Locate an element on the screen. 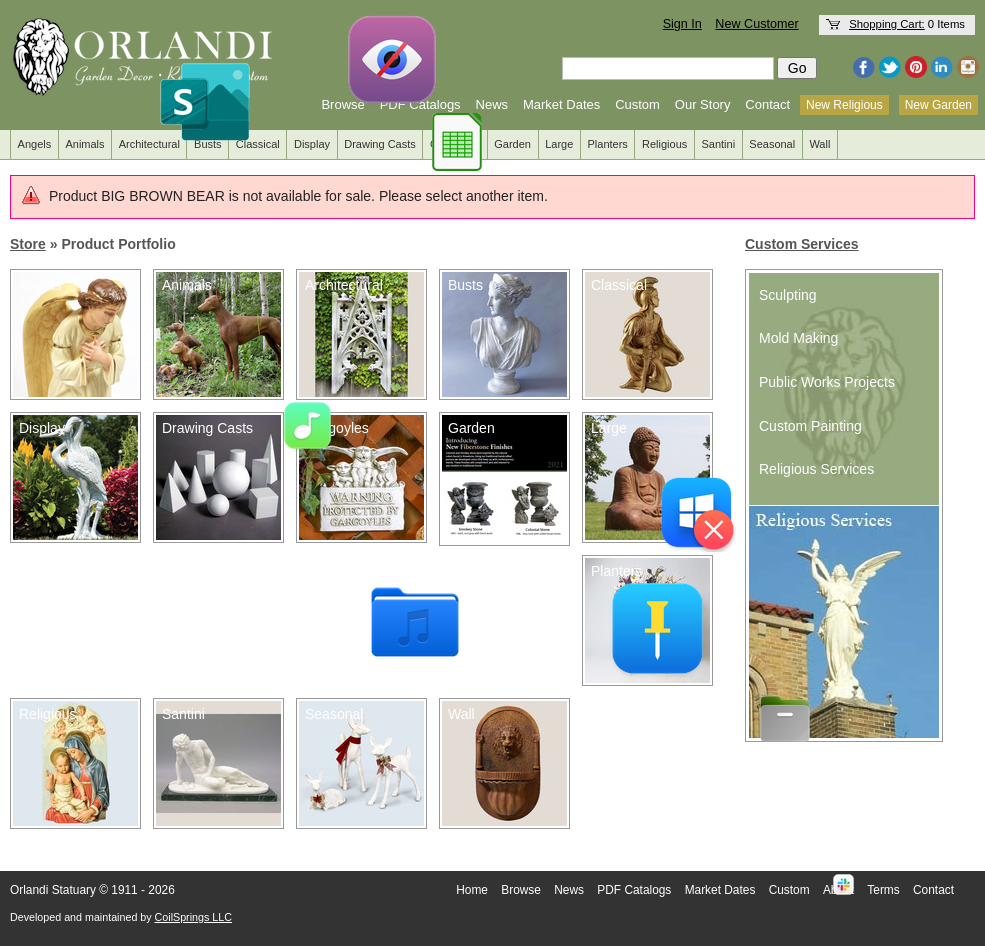 This screenshot has width=985, height=946. open Microsoft Sway app is located at coordinates (205, 102).